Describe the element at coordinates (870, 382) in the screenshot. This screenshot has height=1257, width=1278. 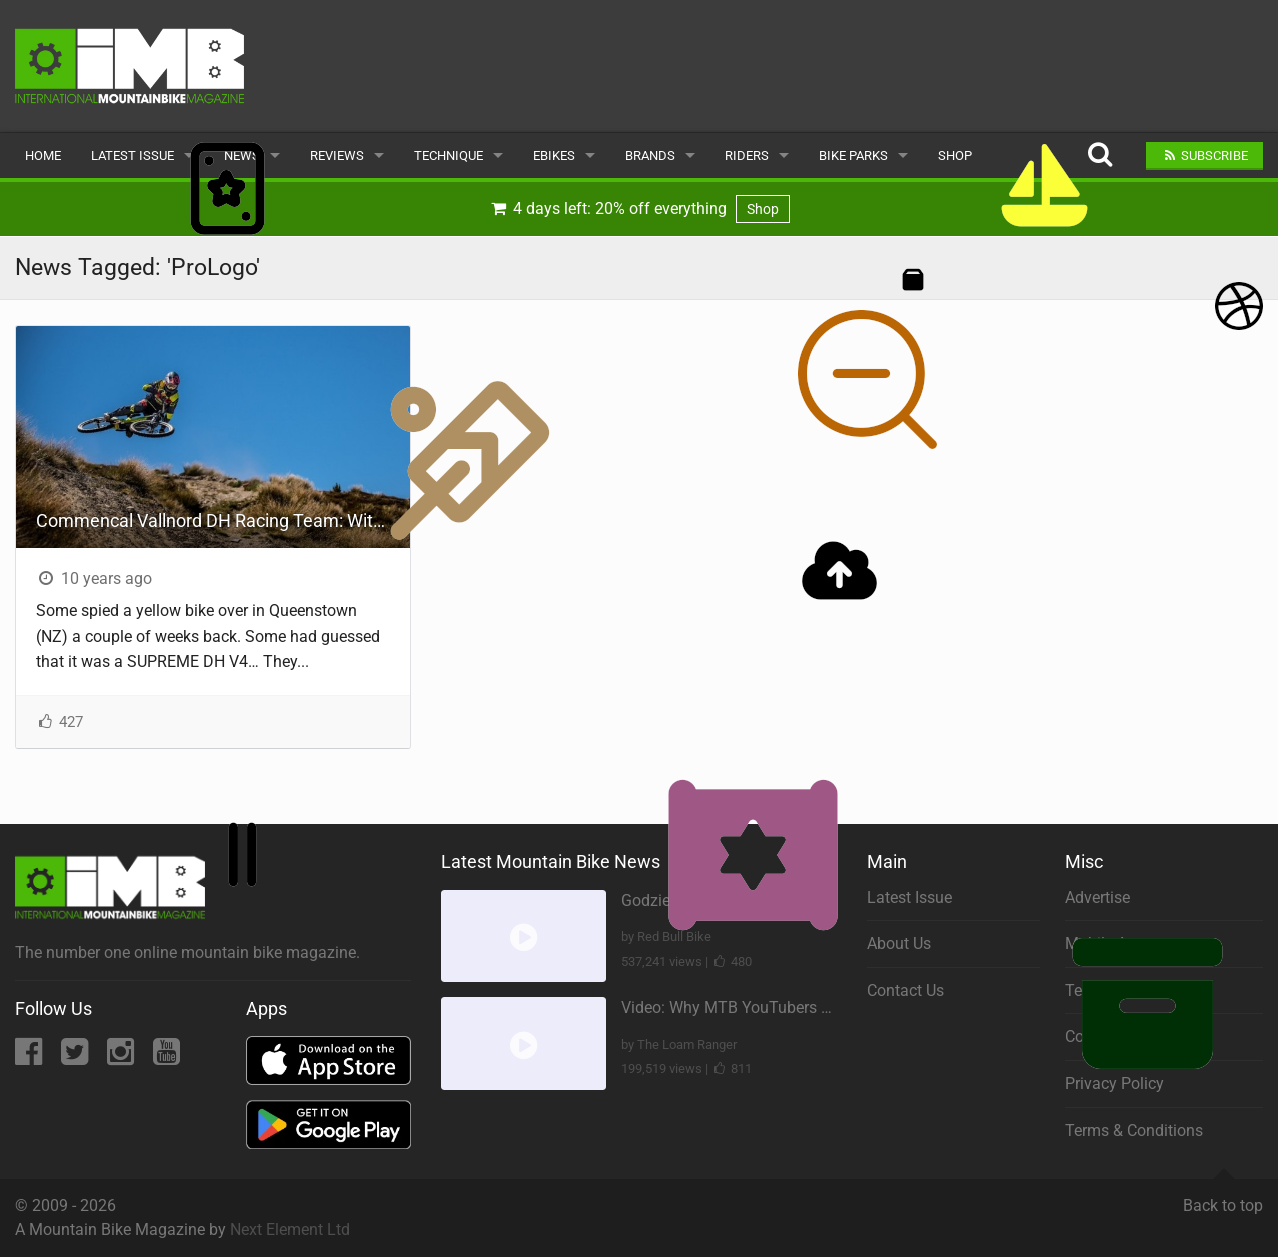
I see `zoom out to see more content` at that location.